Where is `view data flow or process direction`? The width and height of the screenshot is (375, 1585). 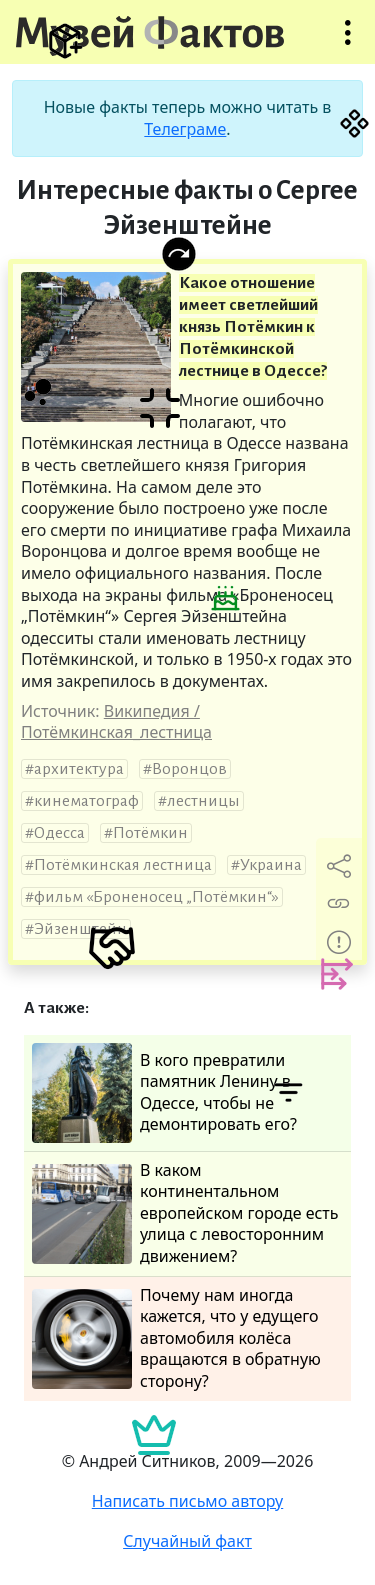
view data flow or process direction is located at coordinates (337, 974).